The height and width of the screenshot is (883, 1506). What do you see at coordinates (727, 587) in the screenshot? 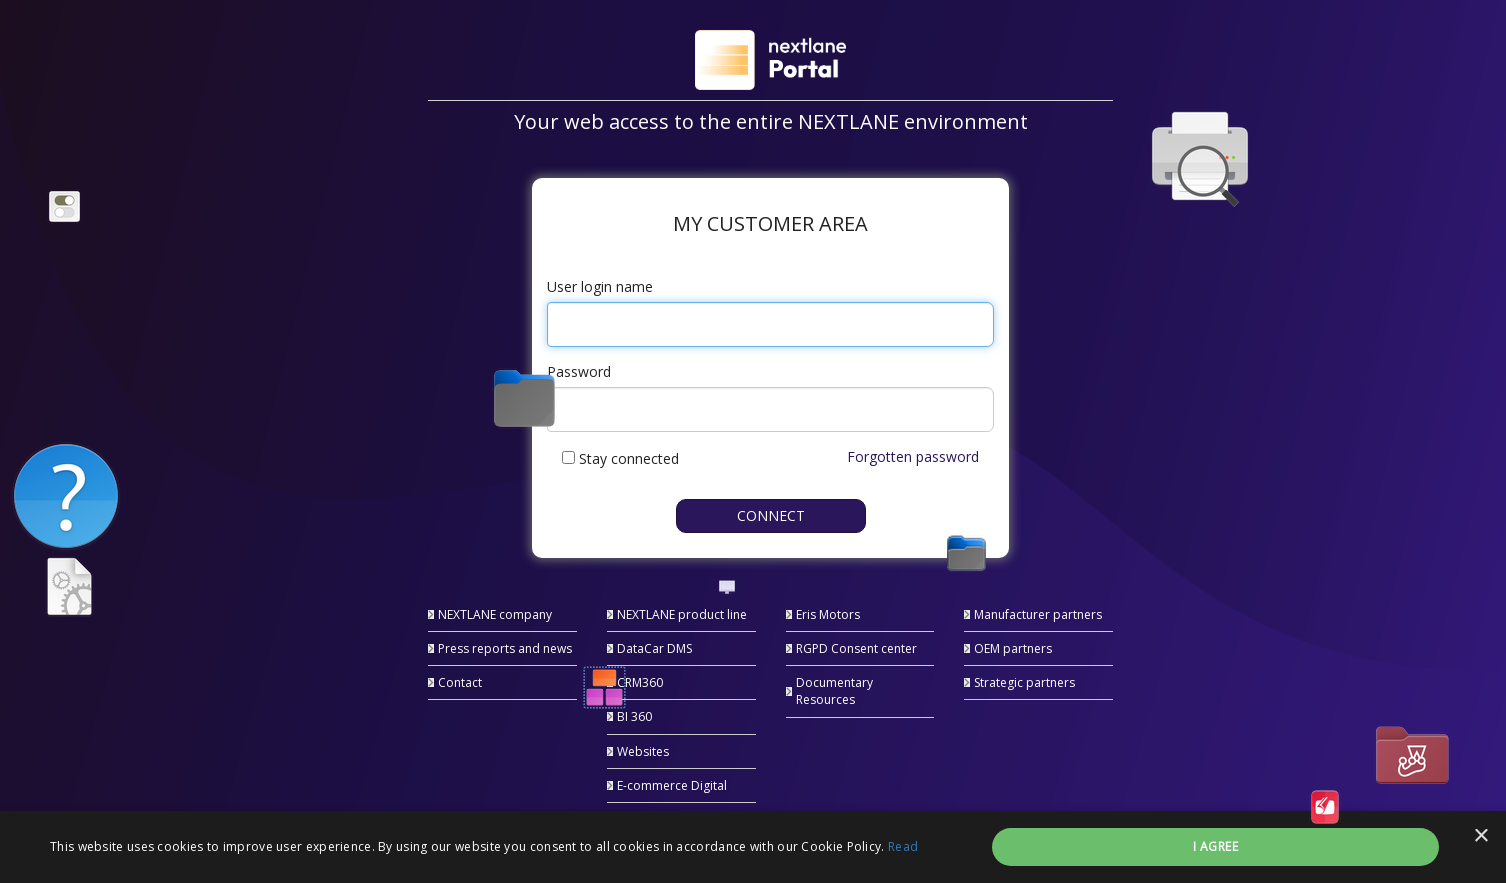
I see `indicates this mac in system preferences or network devices` at bounding box center [727, 587].